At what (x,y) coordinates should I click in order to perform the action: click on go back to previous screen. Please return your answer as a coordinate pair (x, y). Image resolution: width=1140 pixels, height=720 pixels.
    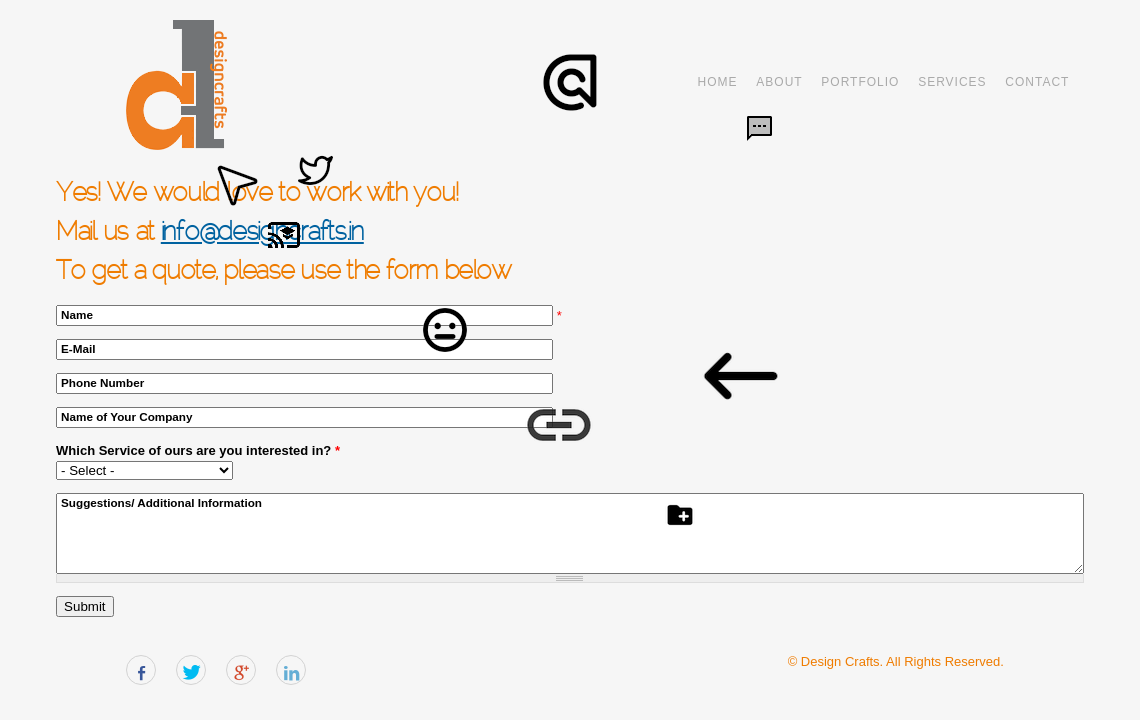
    Looking at the image, I should click on (740, 376).